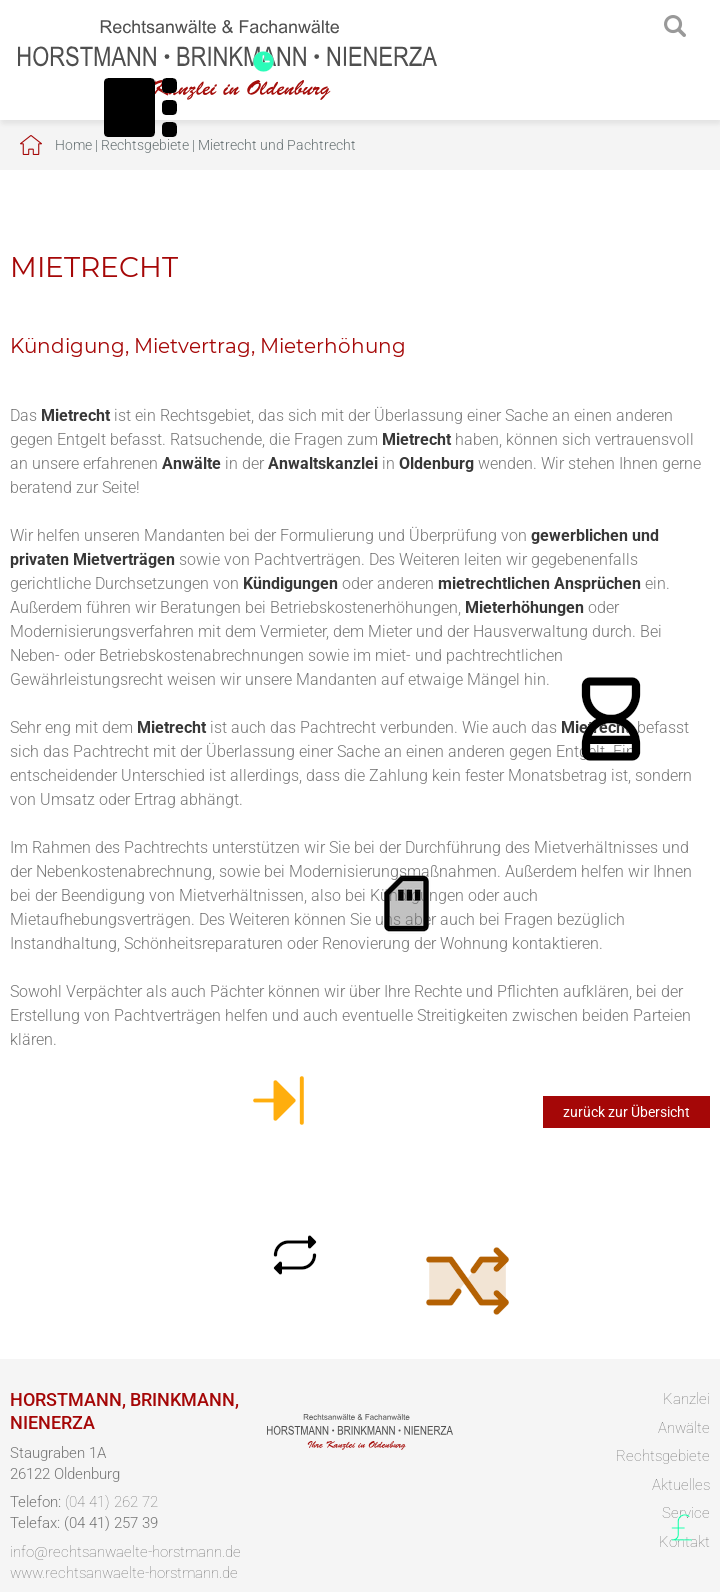 Image resolution: width=720 pixels, height=1592 pixels. What do you see at coordinates (295, 1255) in the screenshot?
I see `enable repeat mode for media playback` at bounding box center [295, 1255].